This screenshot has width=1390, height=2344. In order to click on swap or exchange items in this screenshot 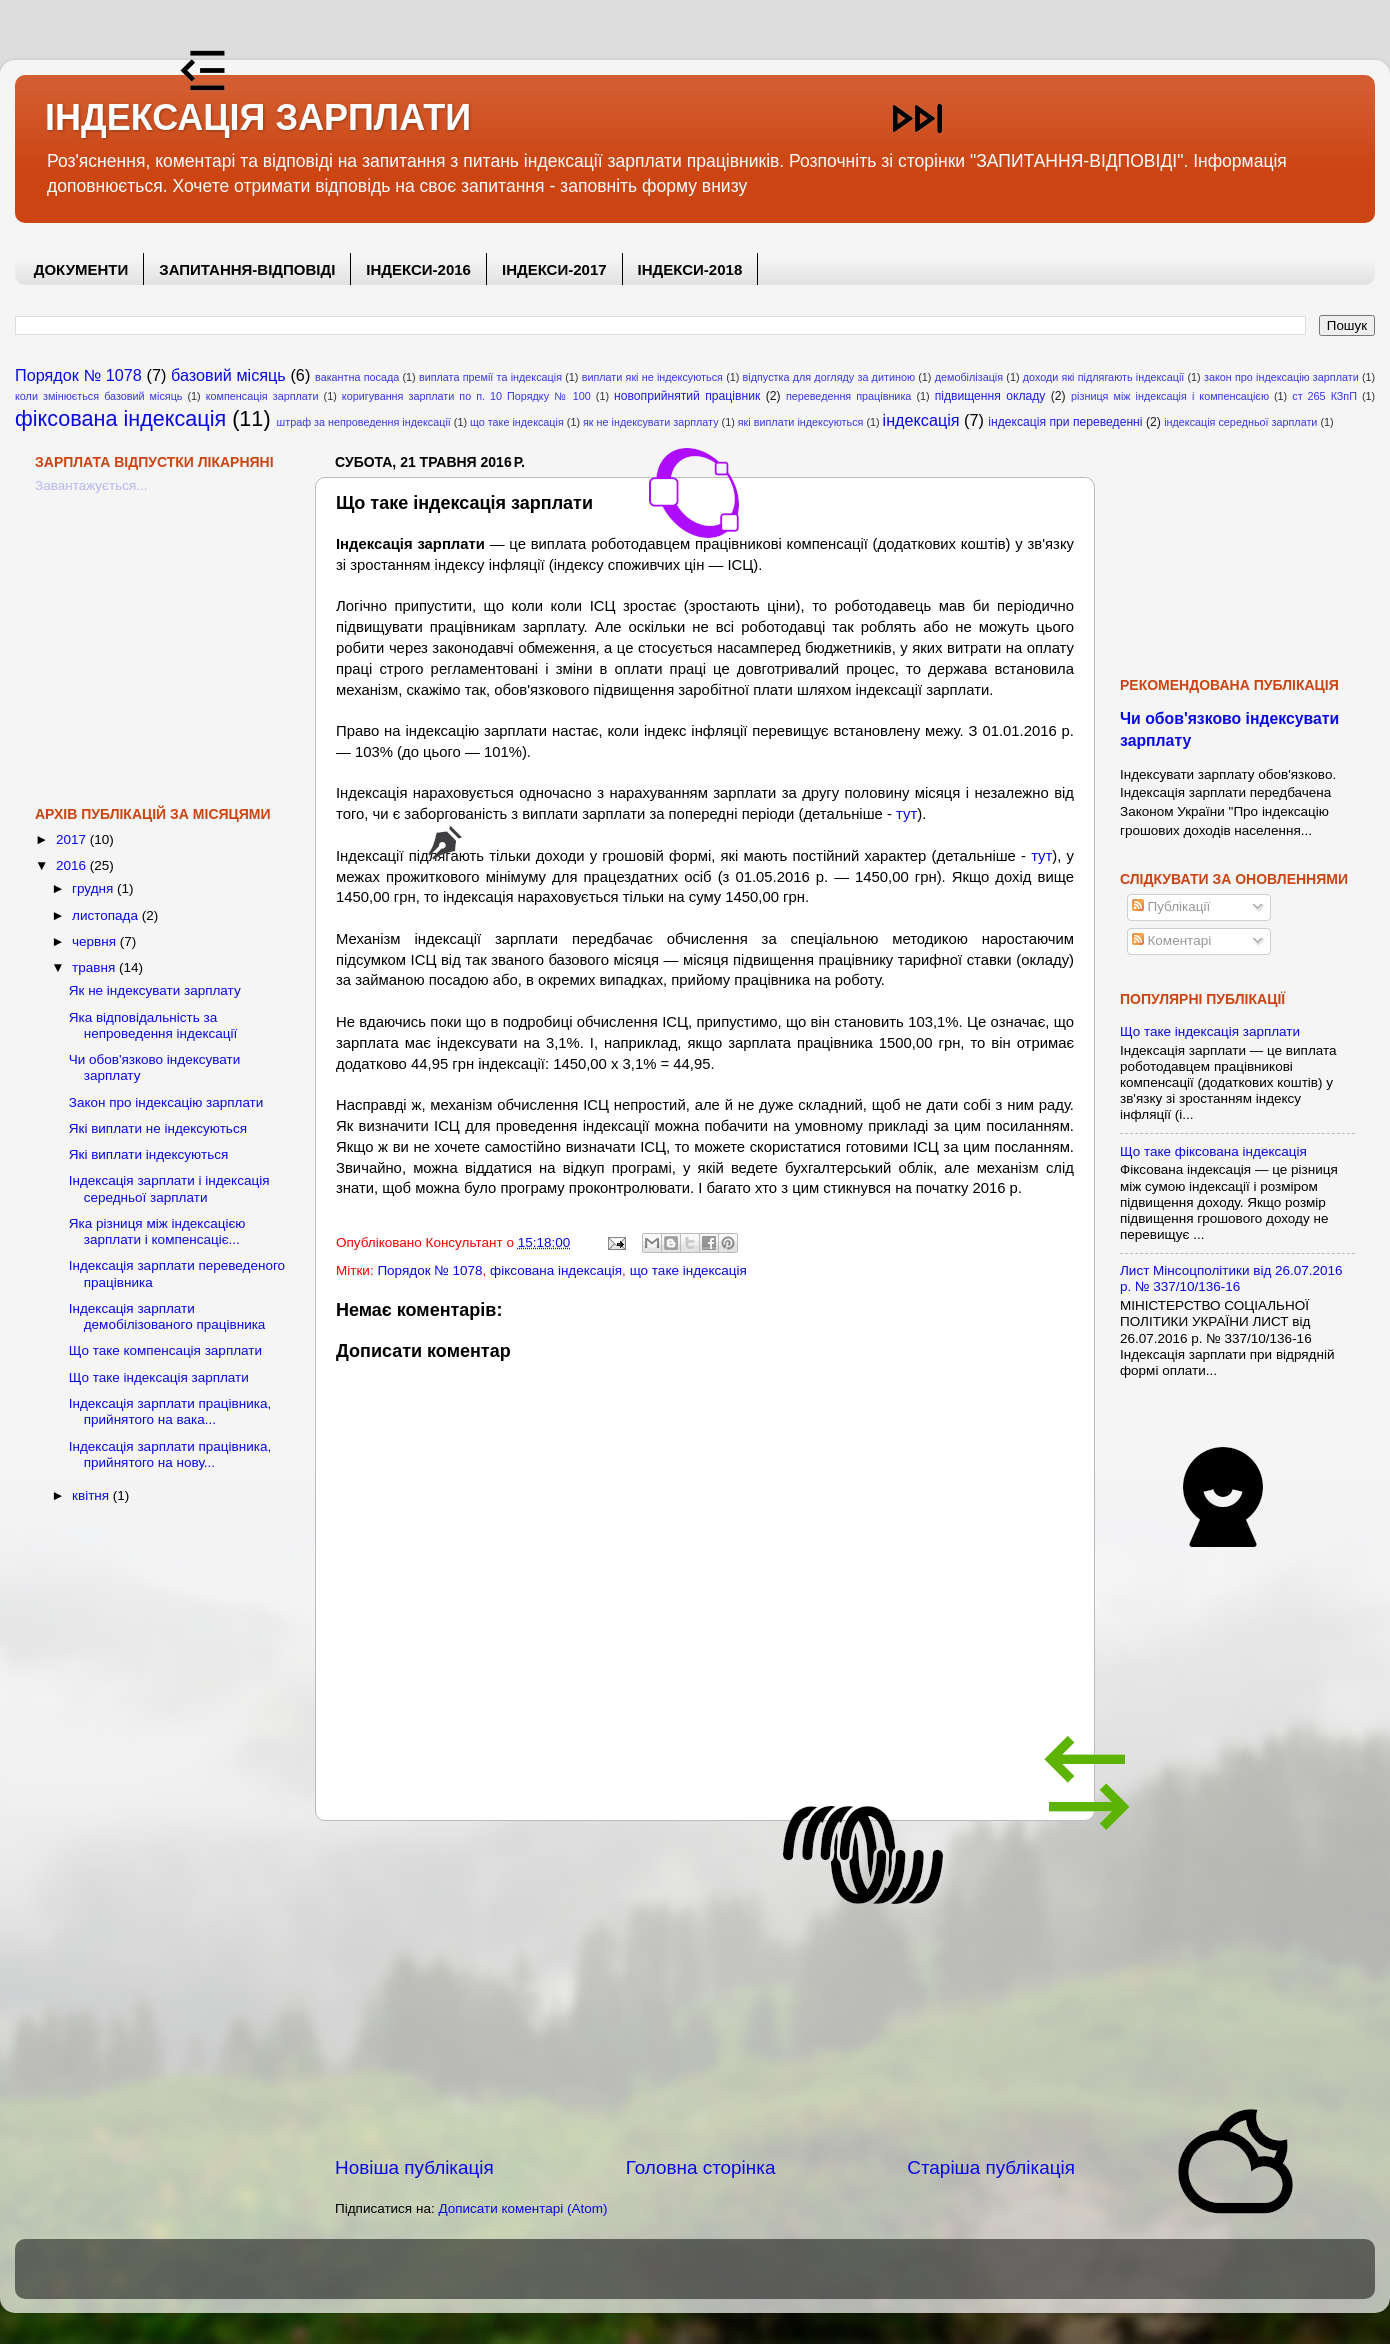, I will do `click(1087, 1783)`.